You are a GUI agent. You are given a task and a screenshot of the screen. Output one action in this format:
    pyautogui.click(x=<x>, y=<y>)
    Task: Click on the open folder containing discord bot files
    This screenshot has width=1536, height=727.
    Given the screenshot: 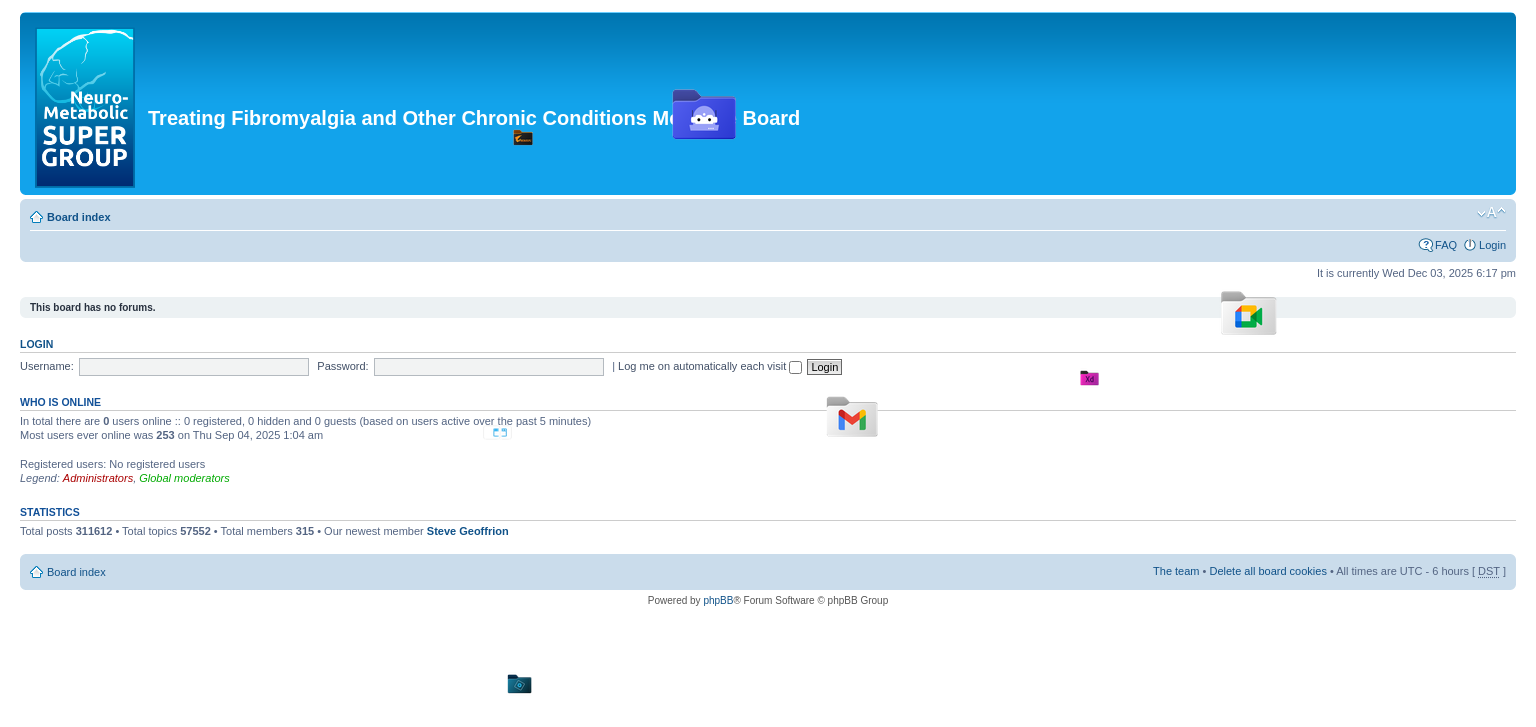 What is the action you would take?
    pyautogui.click(x=704, y=116)
    